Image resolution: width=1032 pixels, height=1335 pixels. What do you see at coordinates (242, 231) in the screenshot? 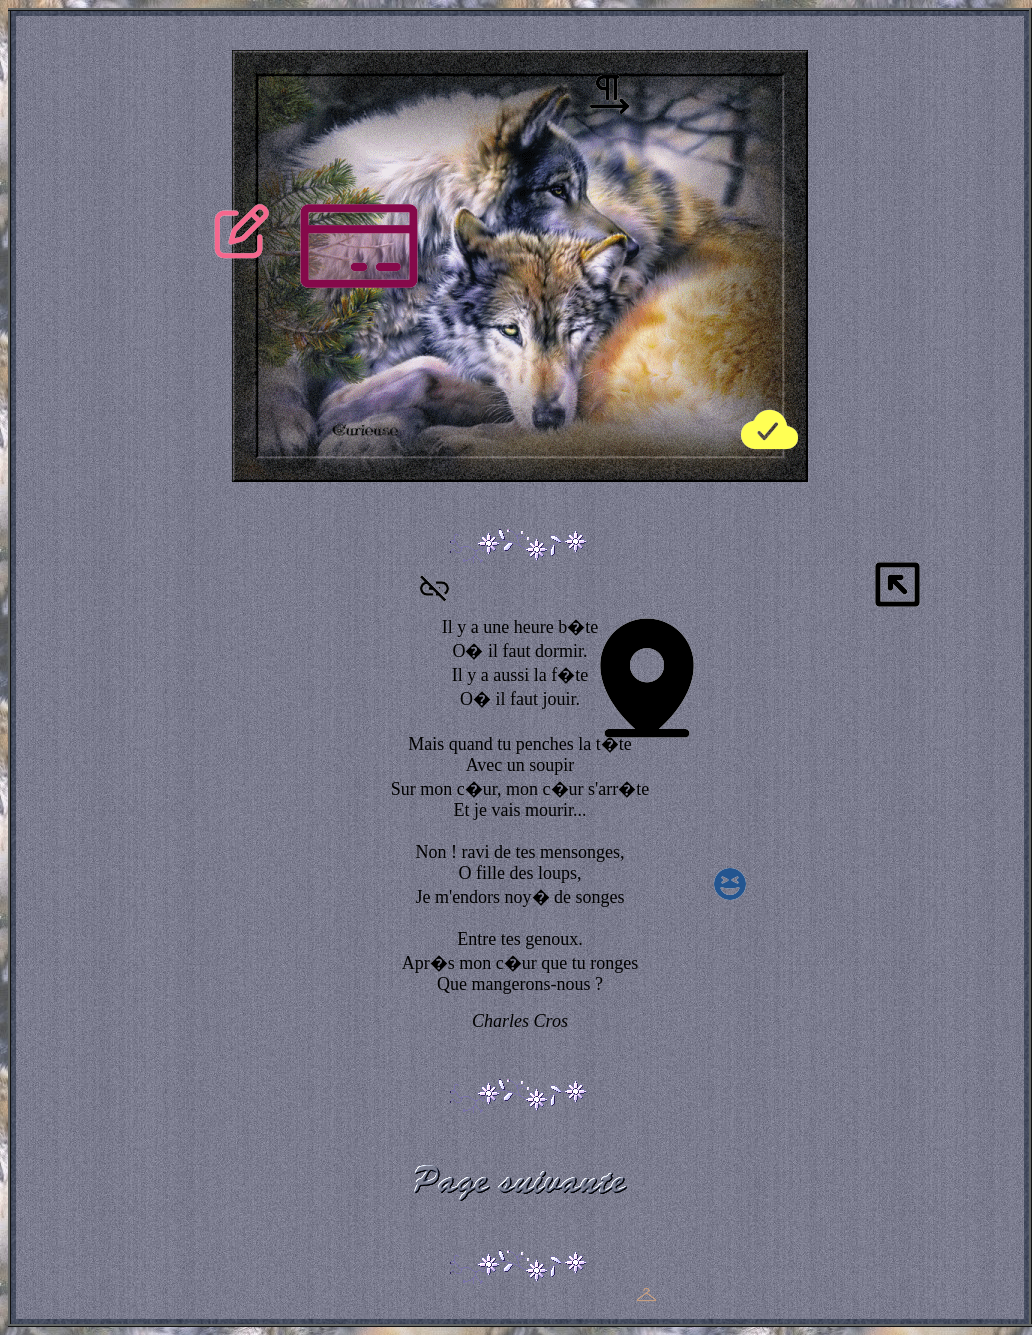
I see `edit or compose a new document` at bounding box center [242, 231].